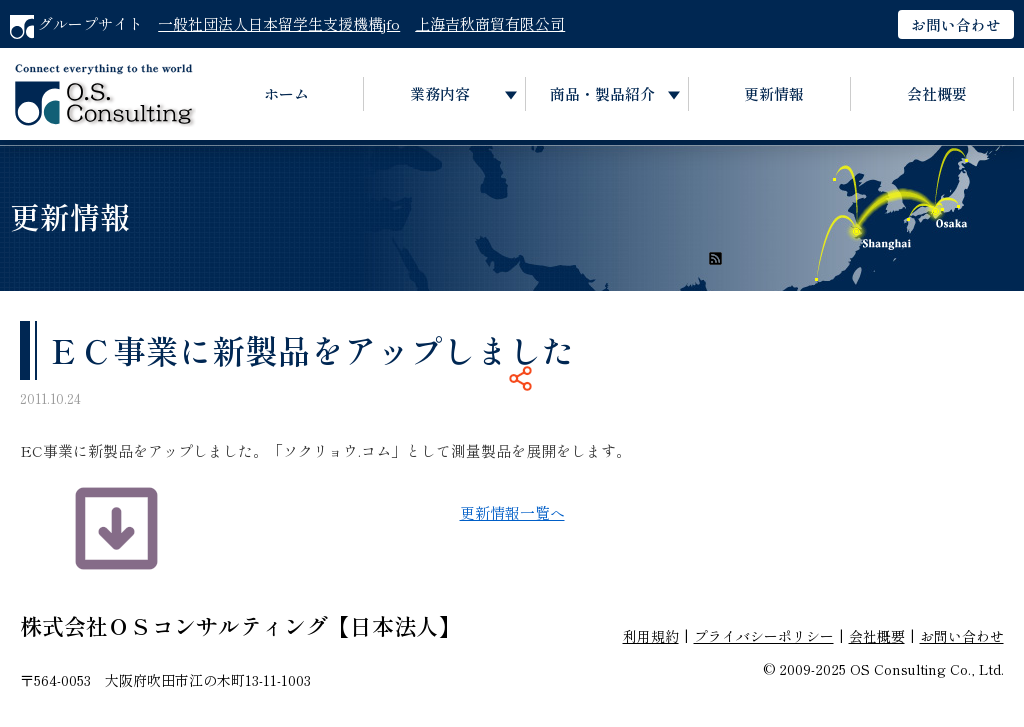  Describe the element at coordinates (116, 528) in the screenshot. I see `download file or content` at that location.